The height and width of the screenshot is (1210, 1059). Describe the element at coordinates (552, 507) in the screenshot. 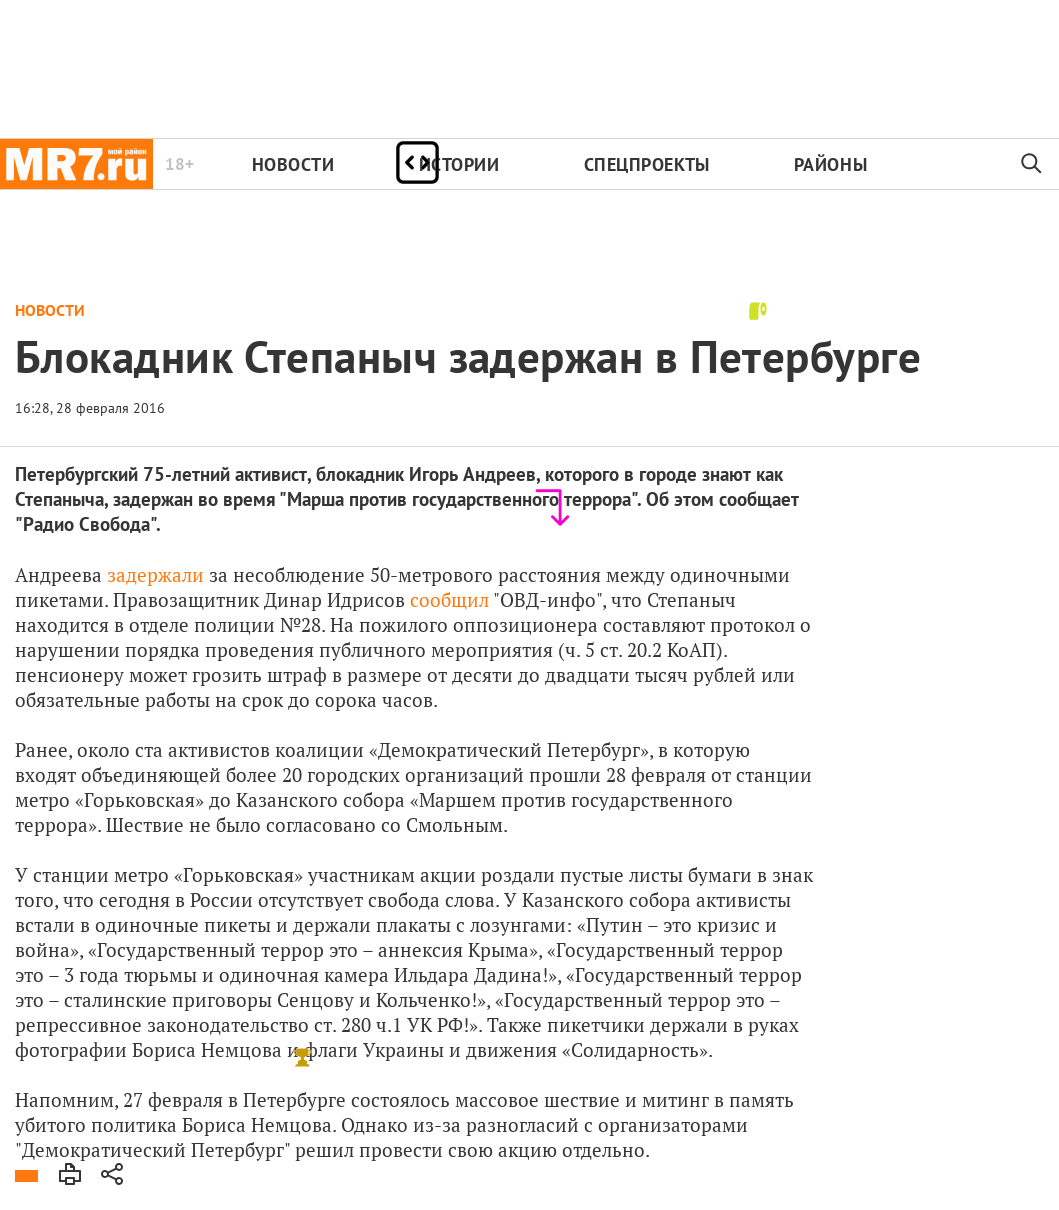

I see `navigate to the next line or section below` at that location.